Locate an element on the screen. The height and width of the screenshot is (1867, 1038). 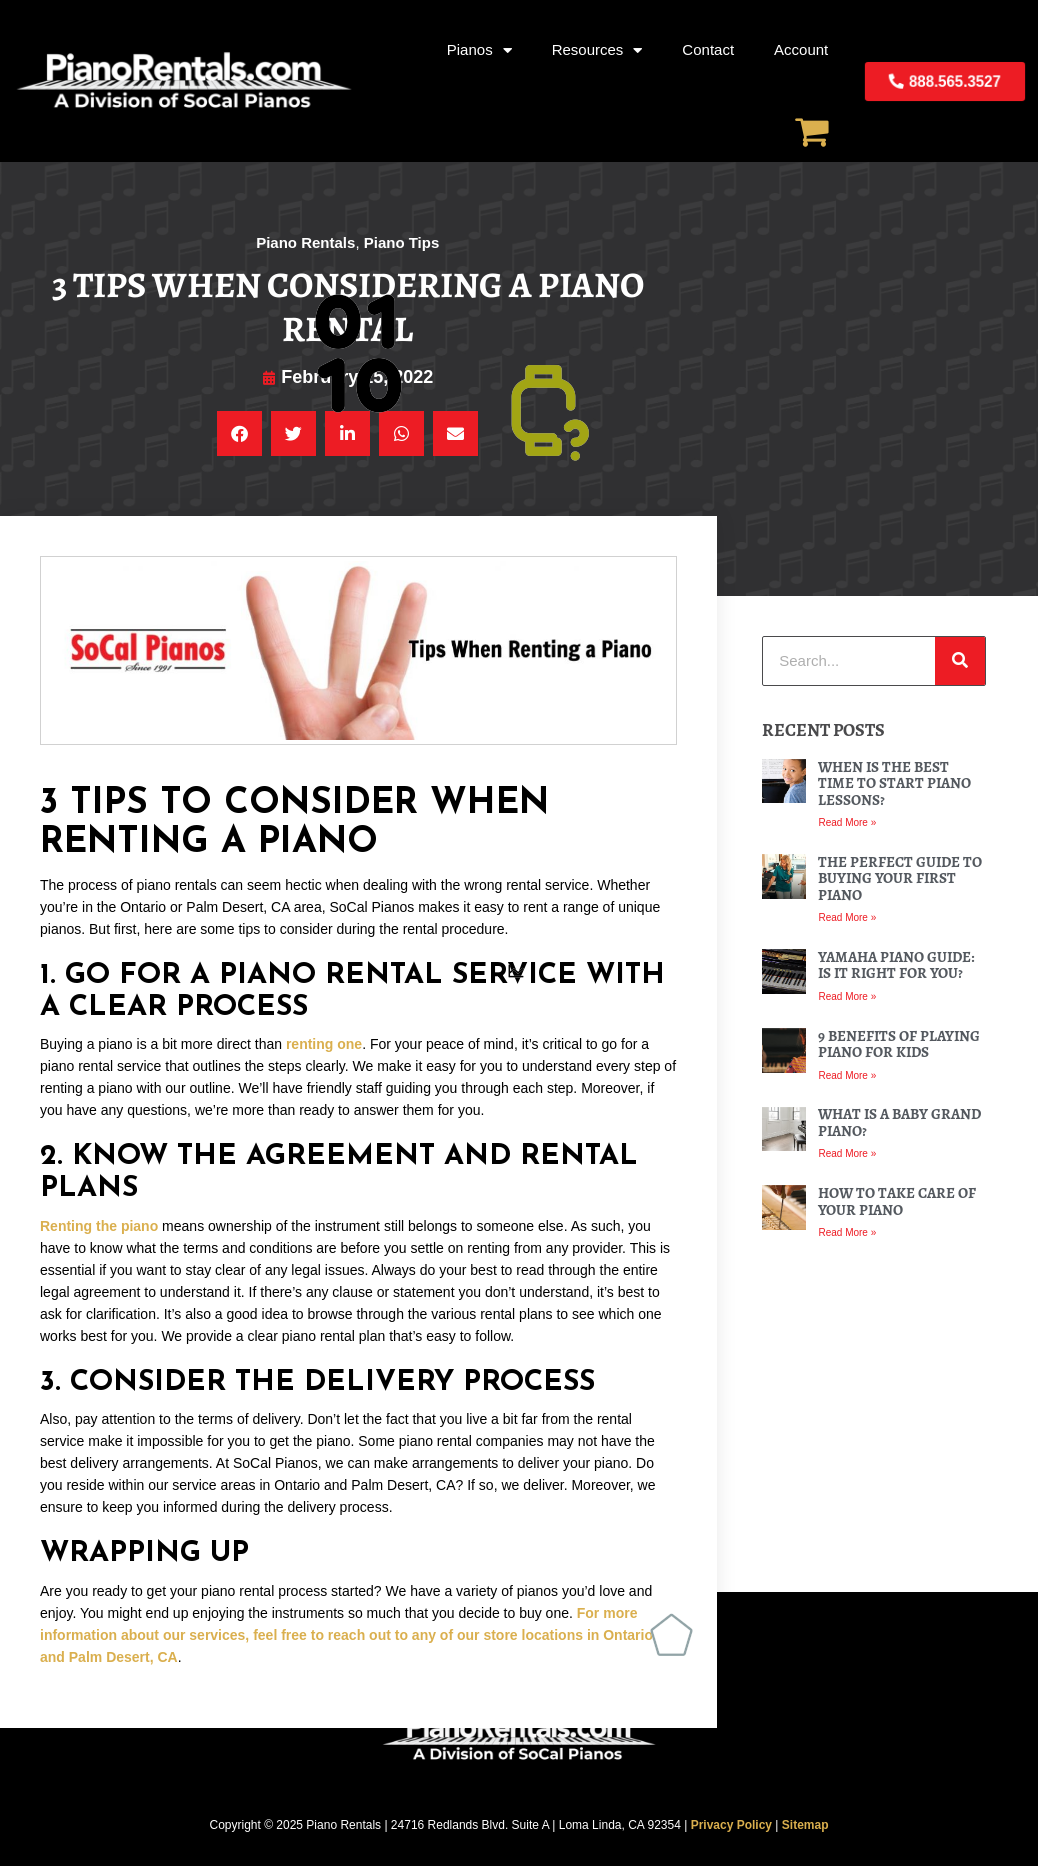
pentagon shape indicator is located at coordinates (671, 1636).